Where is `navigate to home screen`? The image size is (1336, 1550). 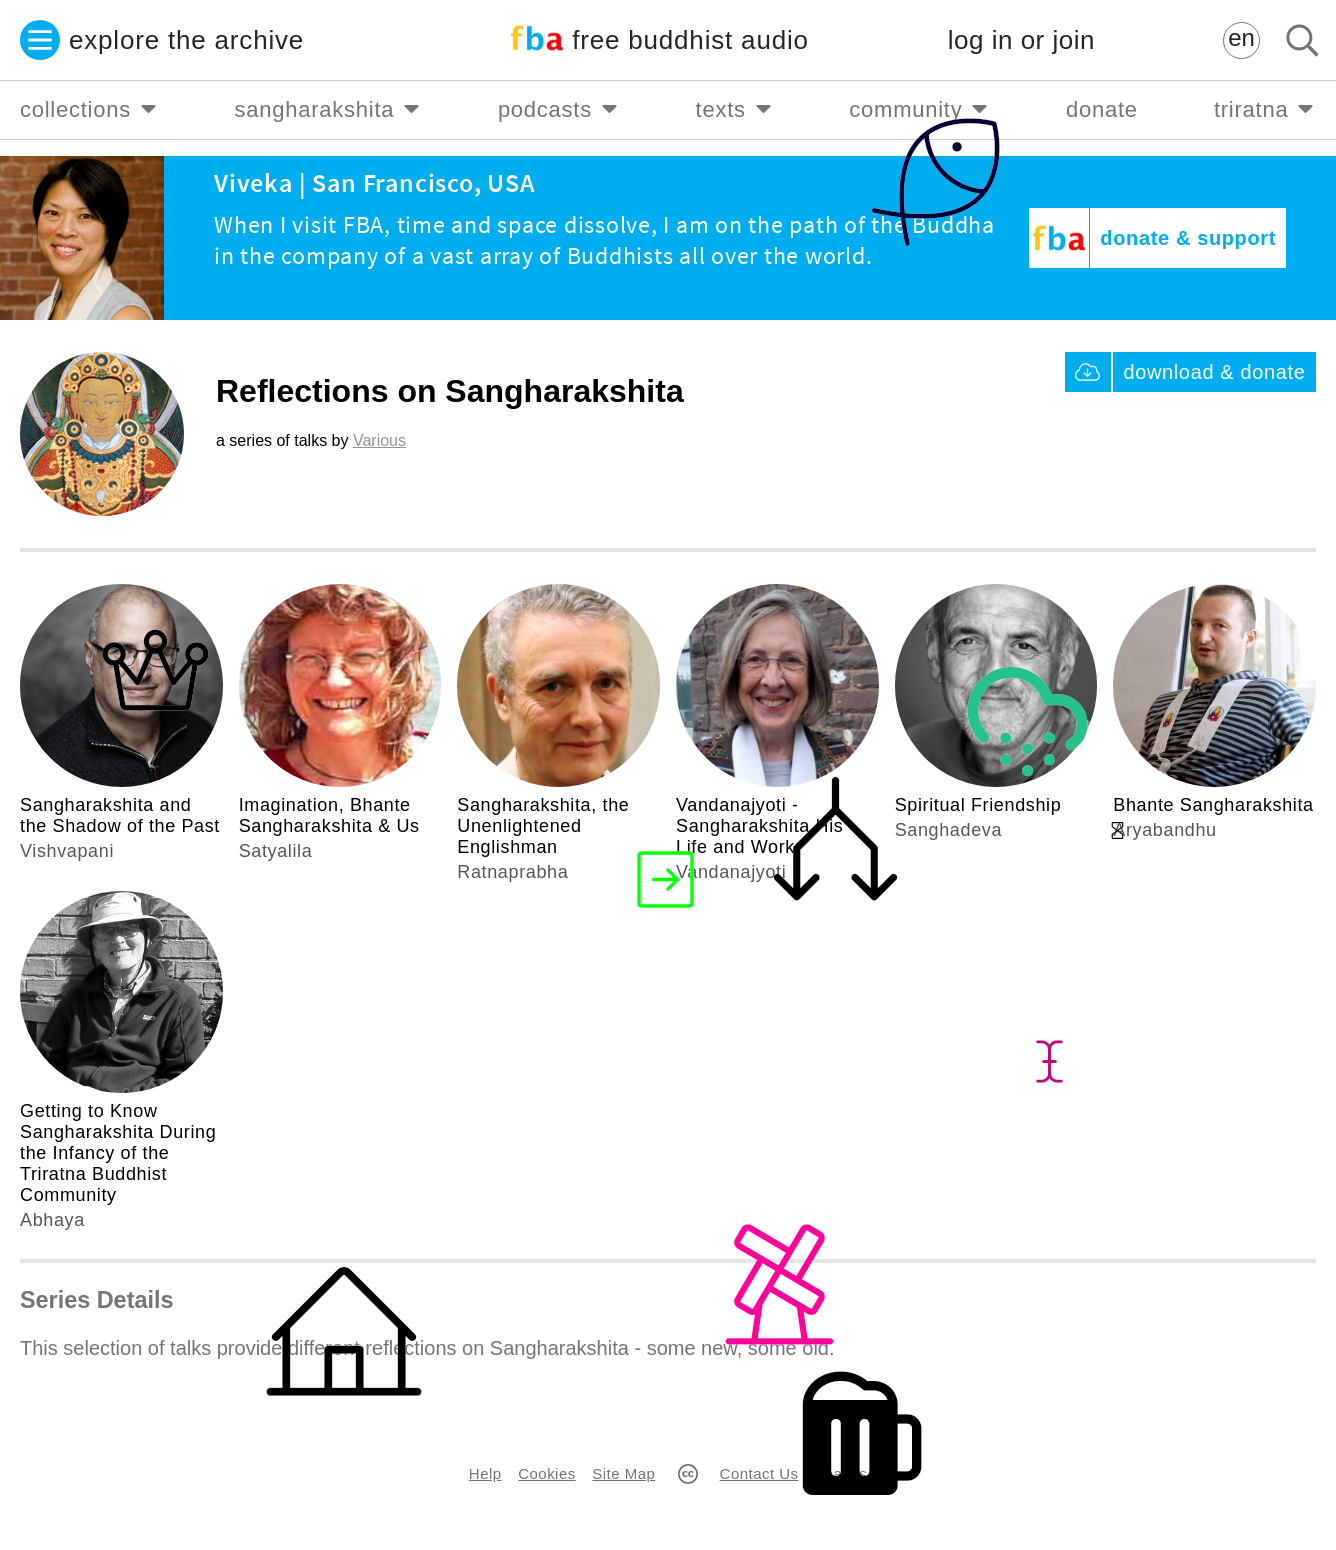 navigate to home screen is located at coordinates (344, 1334).